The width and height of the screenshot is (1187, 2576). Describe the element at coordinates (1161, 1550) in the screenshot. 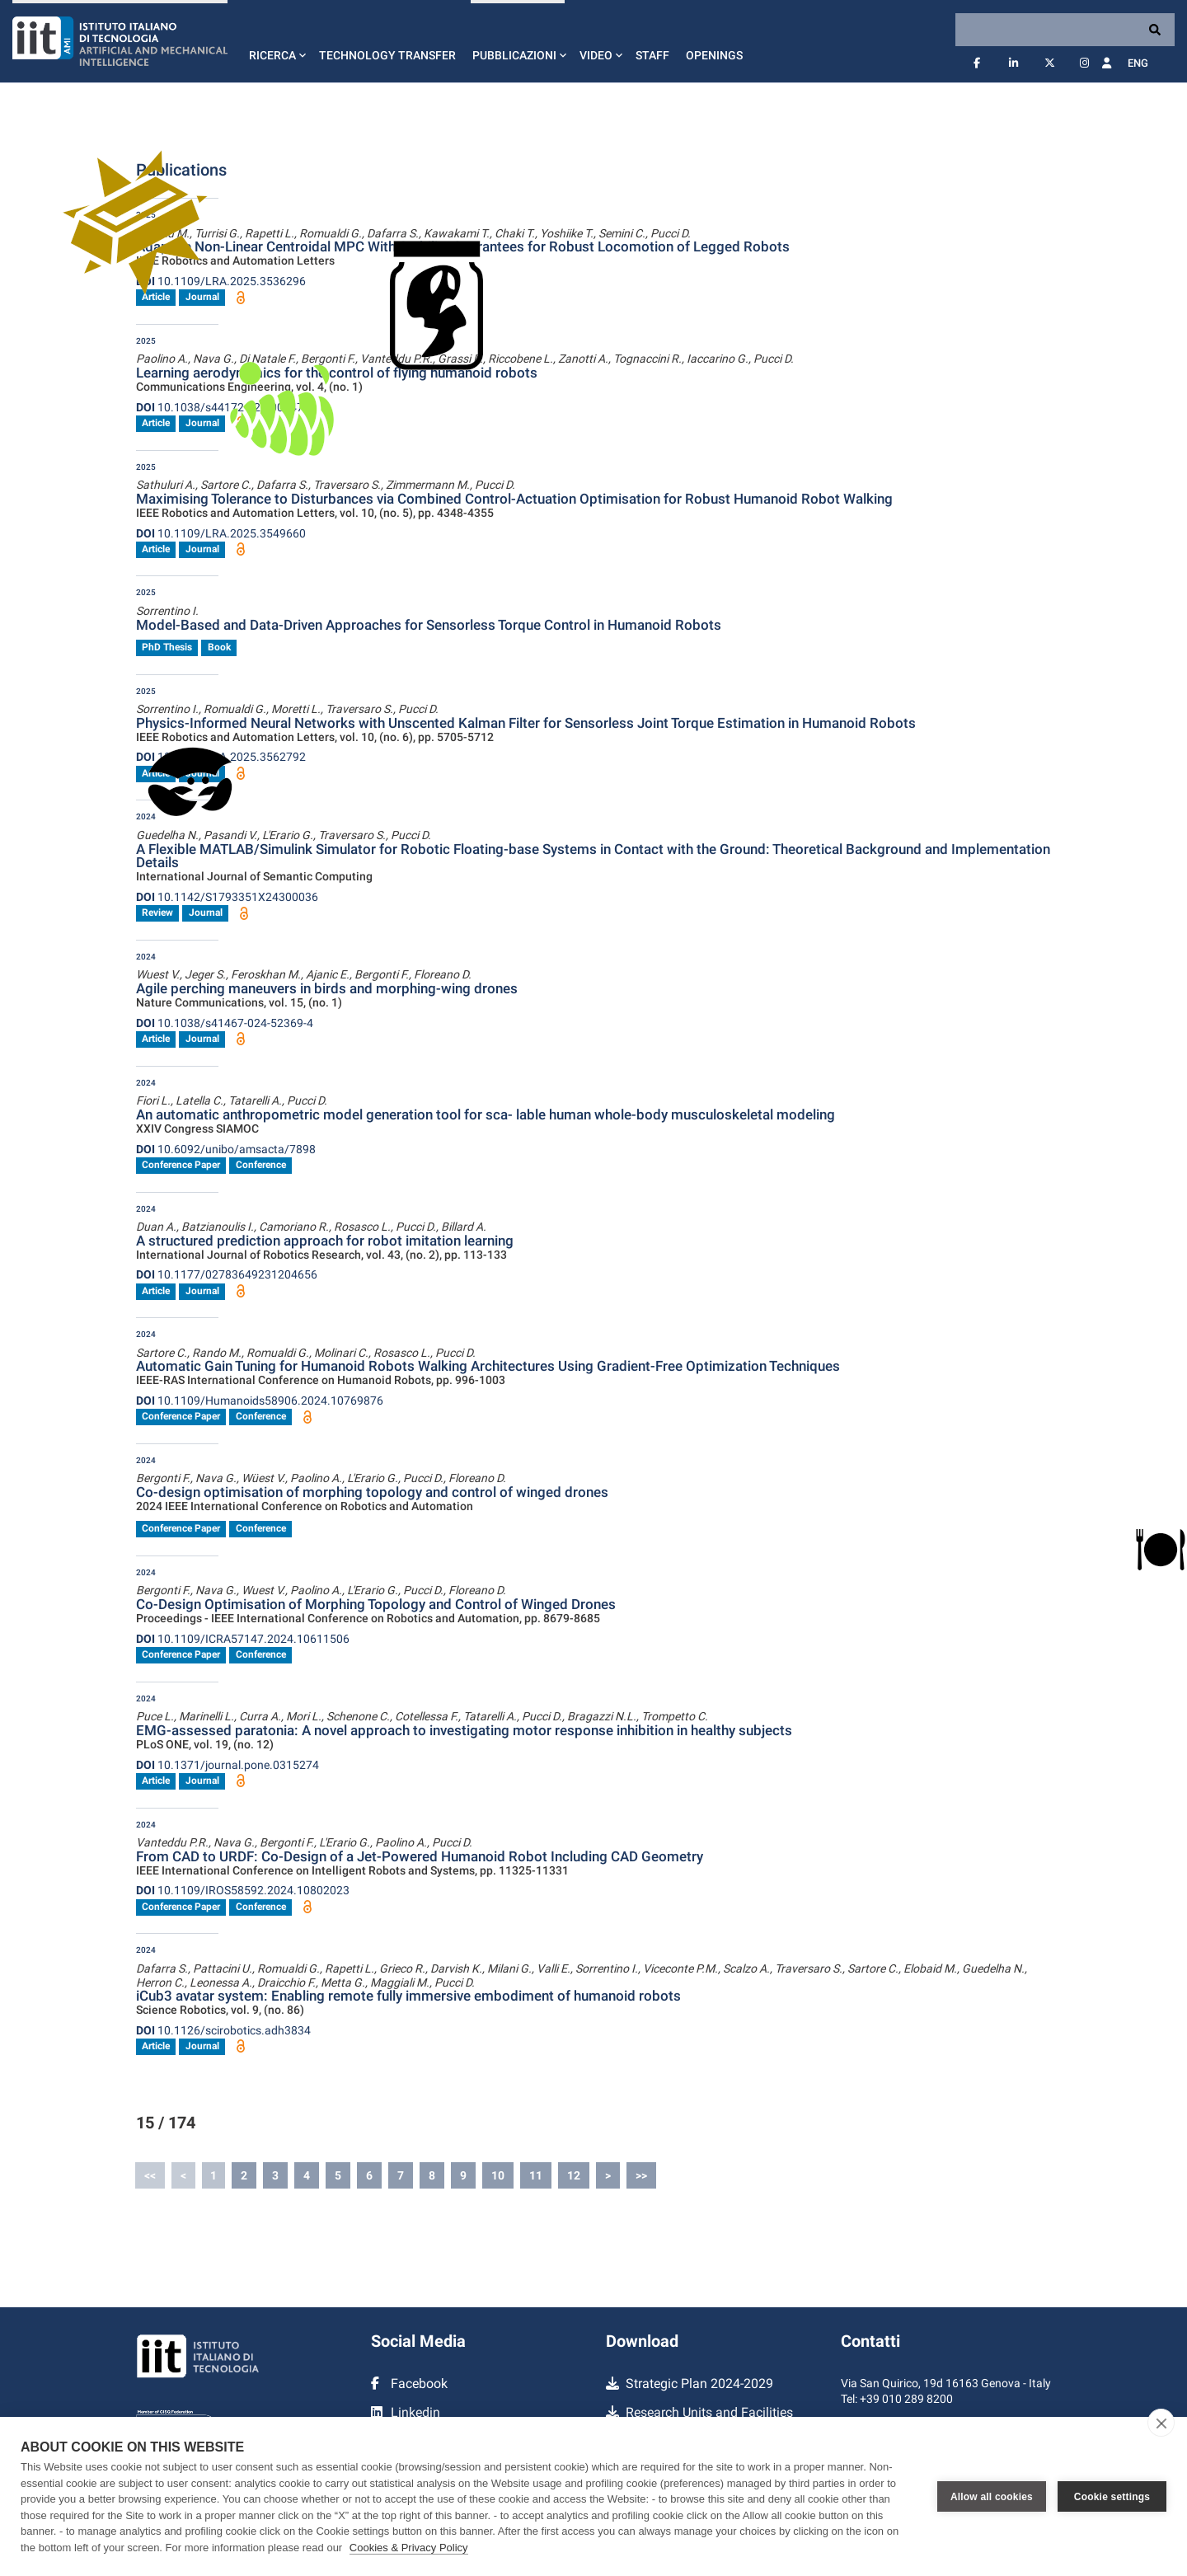

I see `view meal or dining options` at that location.